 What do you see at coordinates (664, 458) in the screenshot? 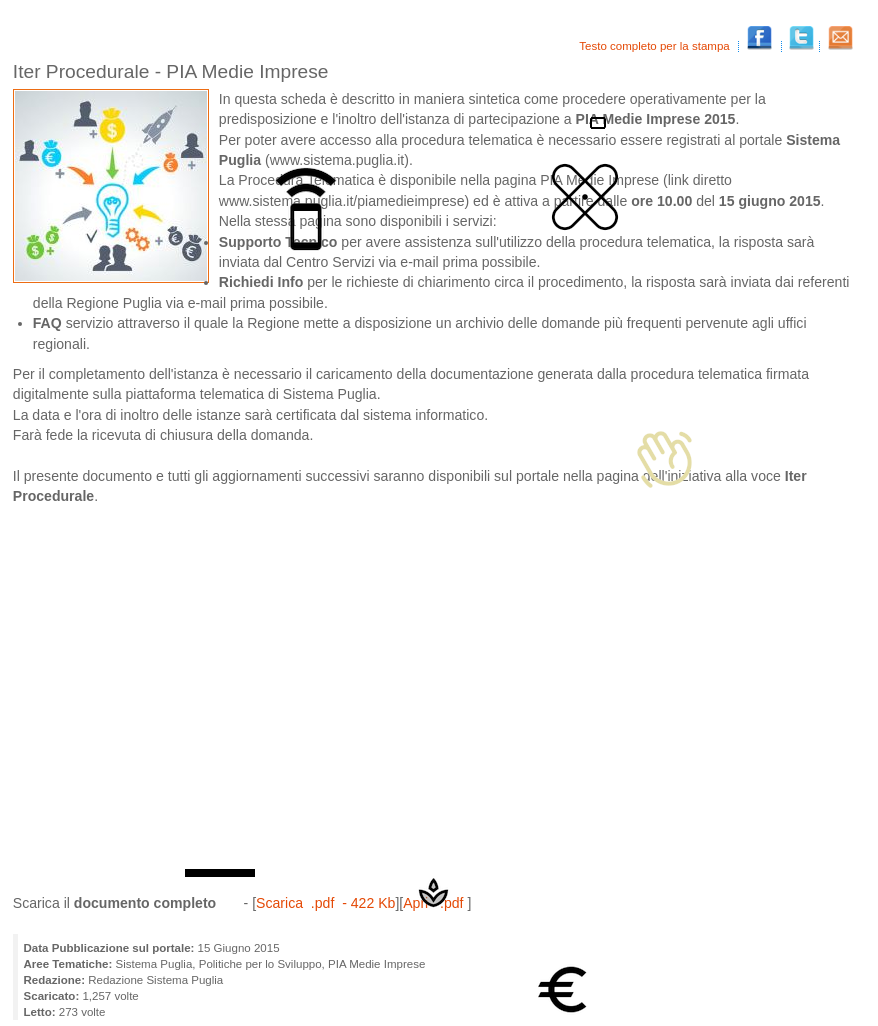
I see `send a greeting or say hello` at bounding box center [664, 458].